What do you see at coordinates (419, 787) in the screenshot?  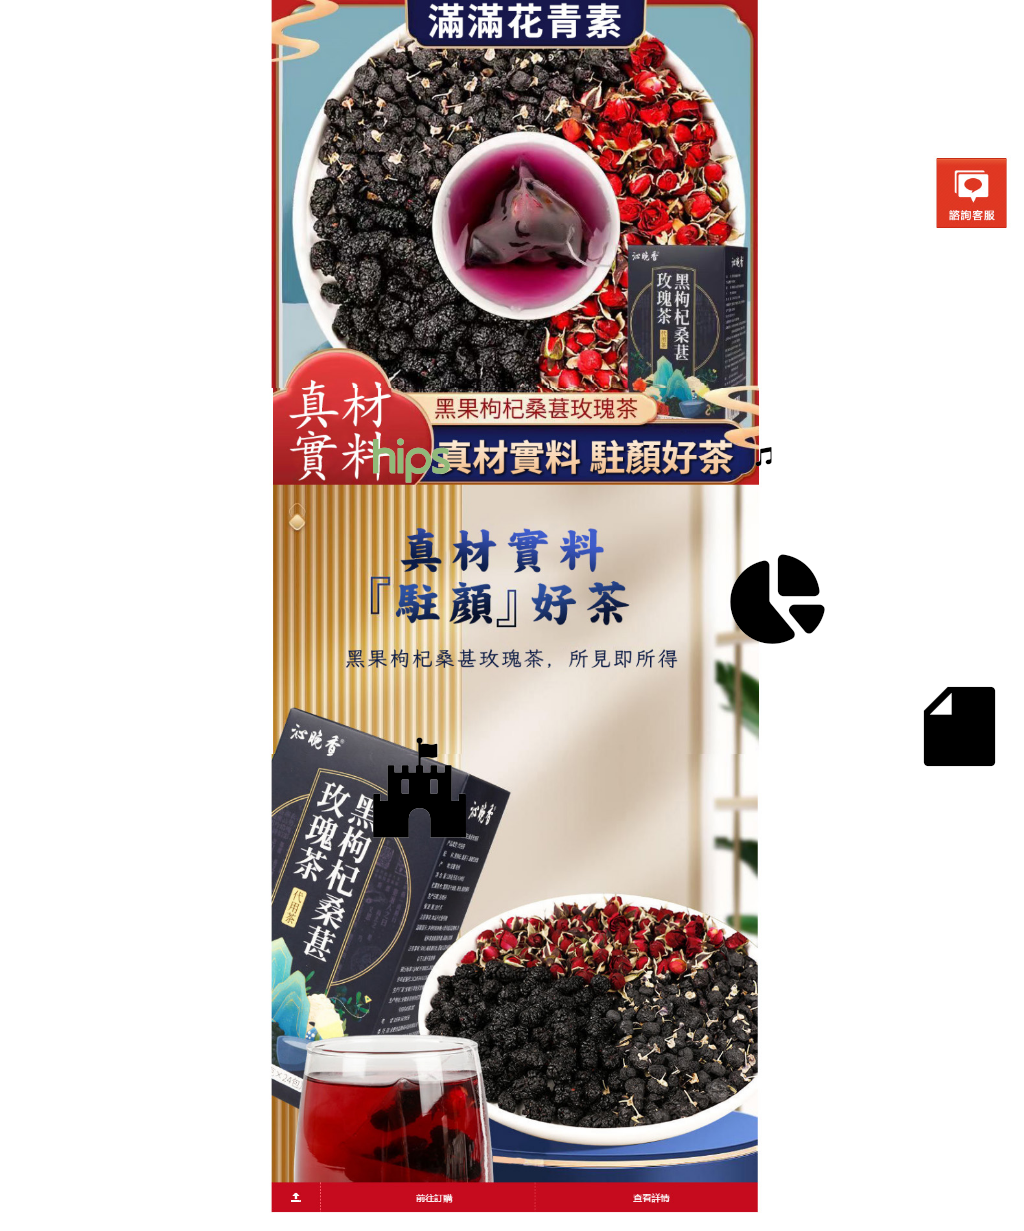 I see `fort awesome brand logo` at bounding box center [419, 787].